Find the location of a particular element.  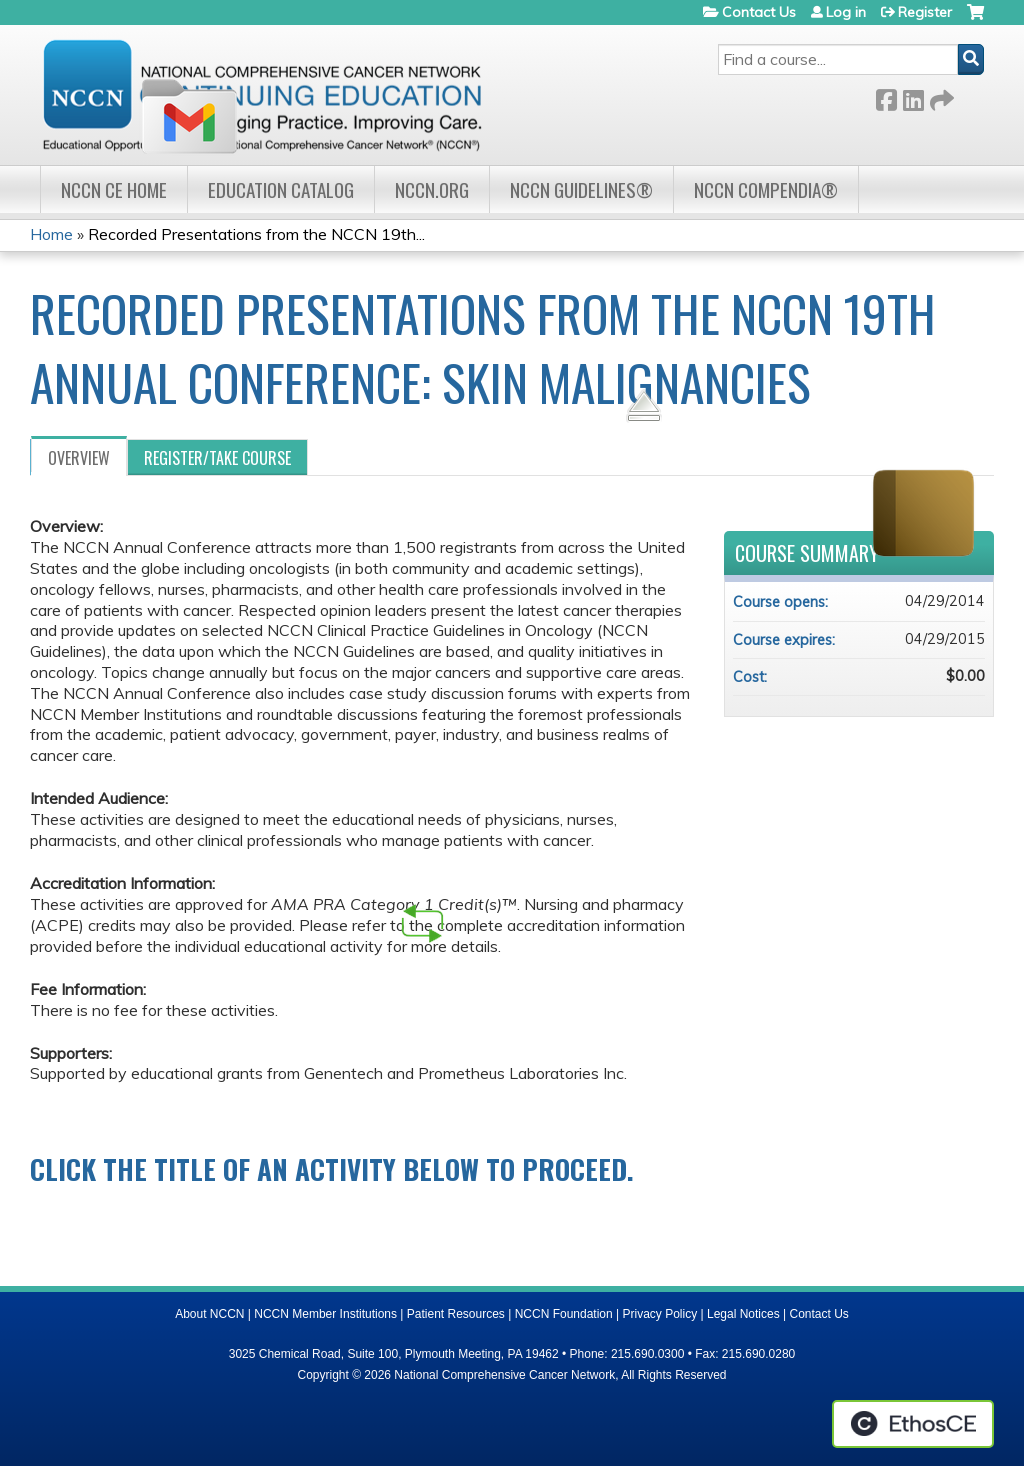

open folder containing Gmail messages or exports is located at coordinates (189, 119).